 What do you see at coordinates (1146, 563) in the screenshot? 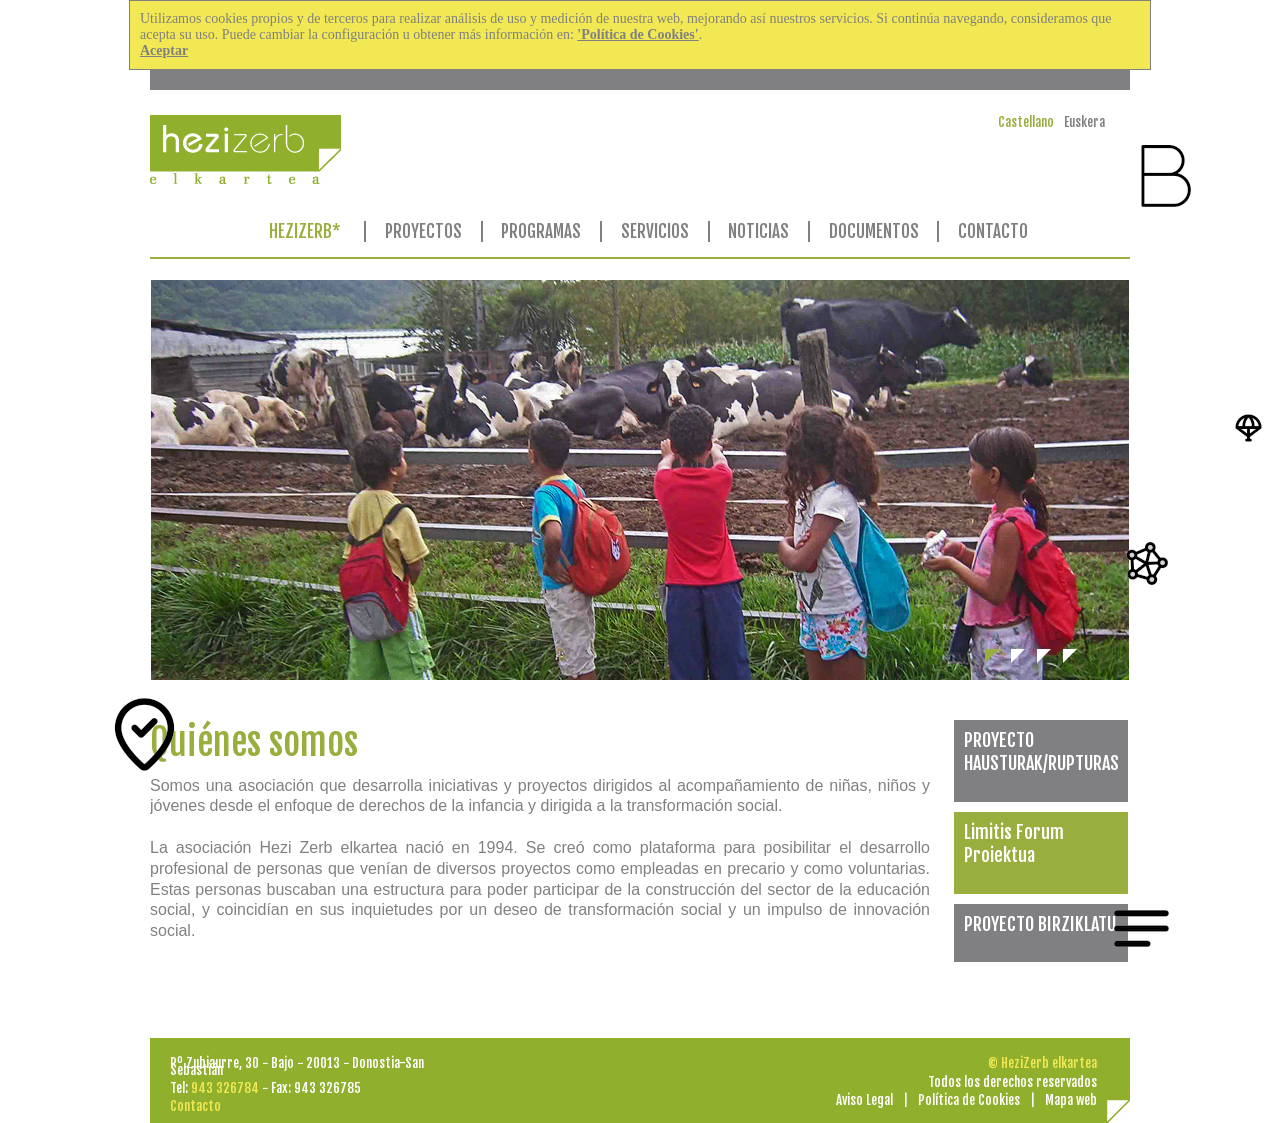
I see `connect to the fediverse network` at bounding box center [1146, 563].